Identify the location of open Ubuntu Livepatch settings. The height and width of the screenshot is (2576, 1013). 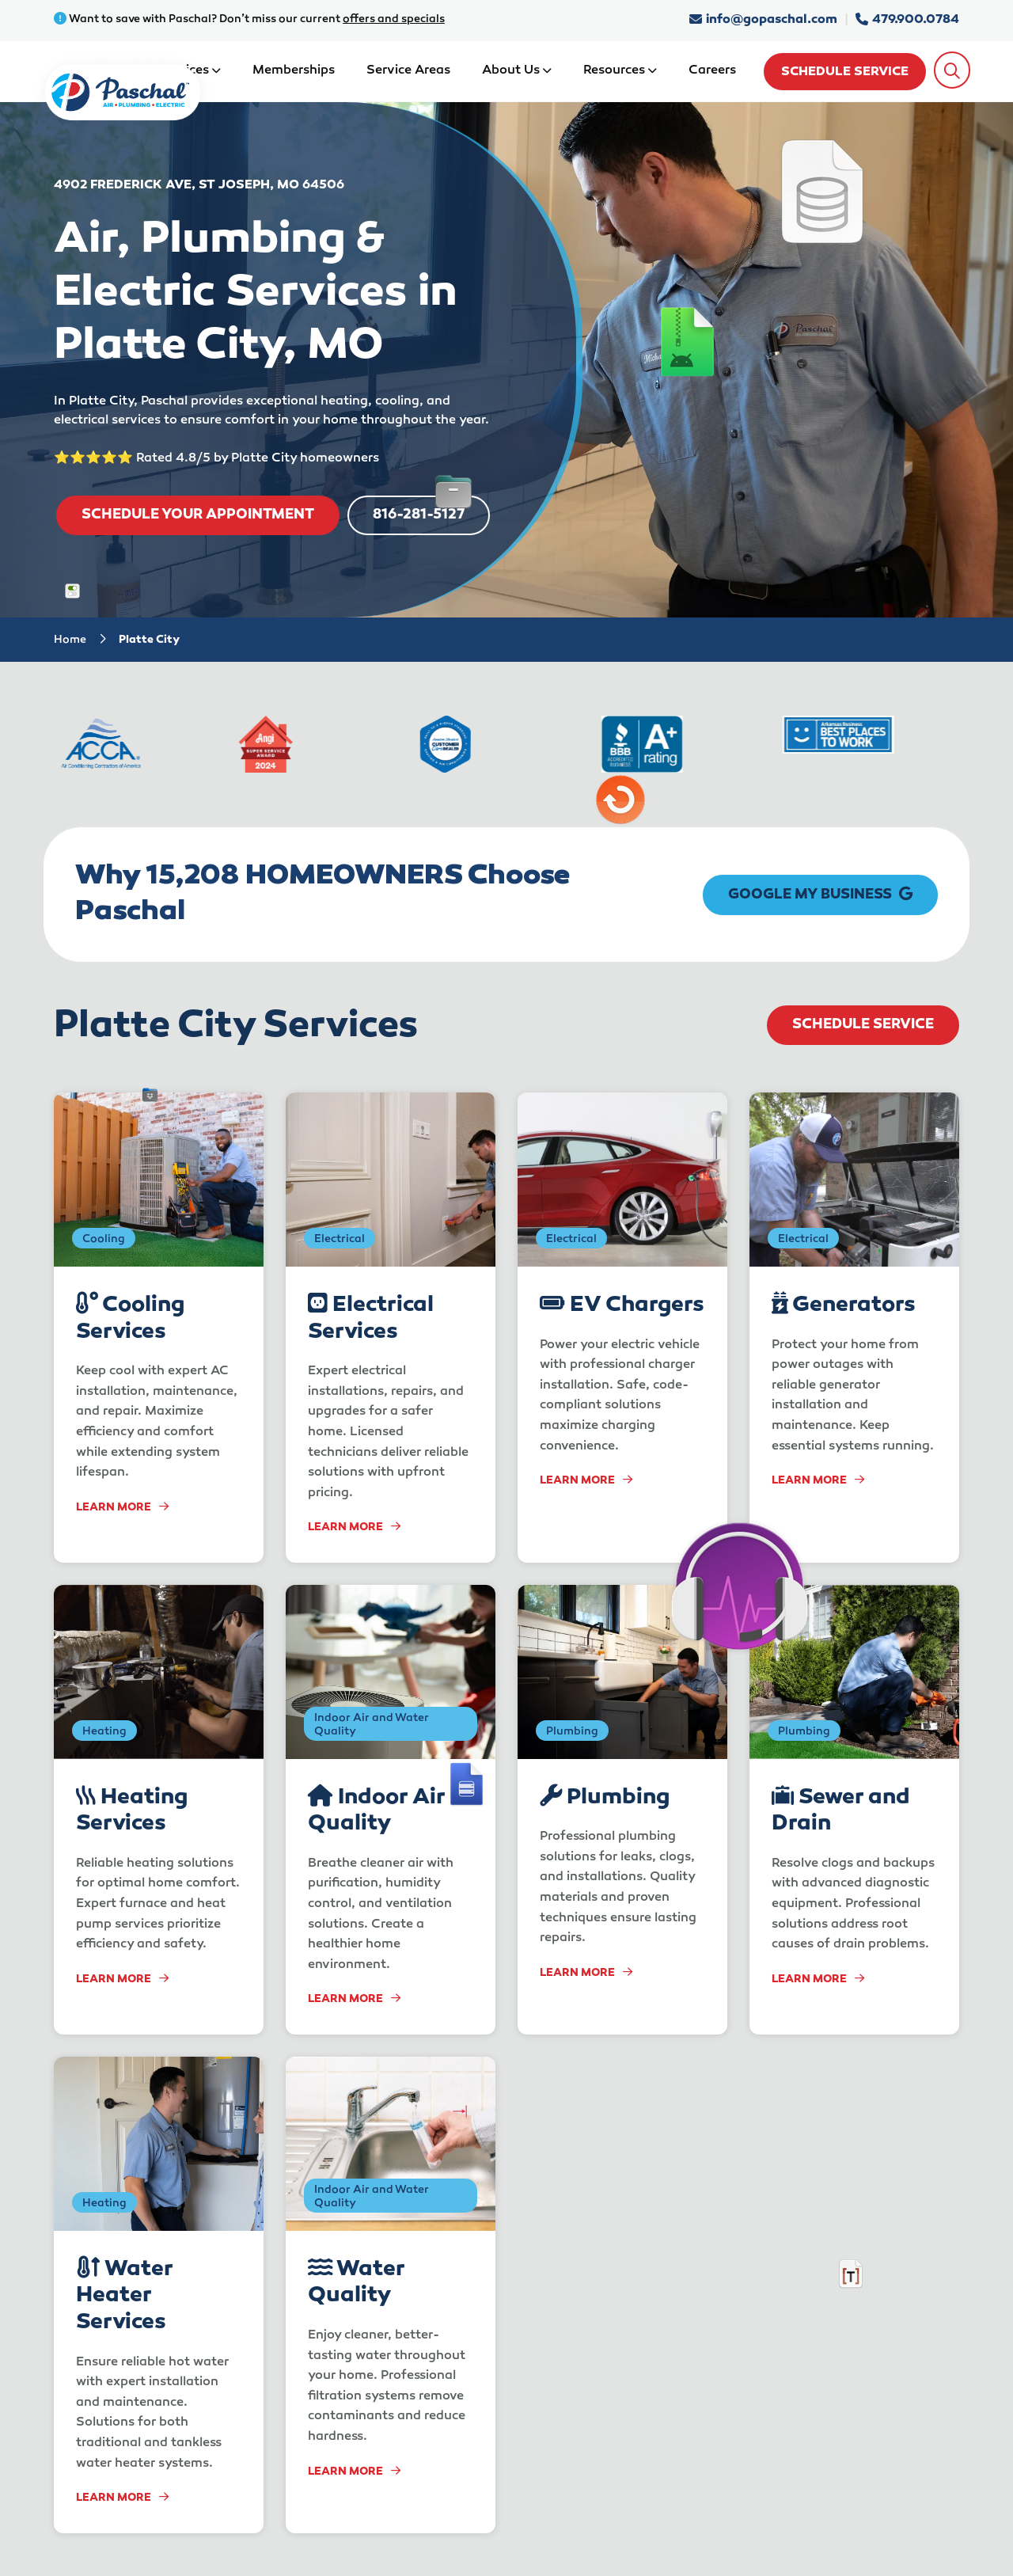
(620, 800).